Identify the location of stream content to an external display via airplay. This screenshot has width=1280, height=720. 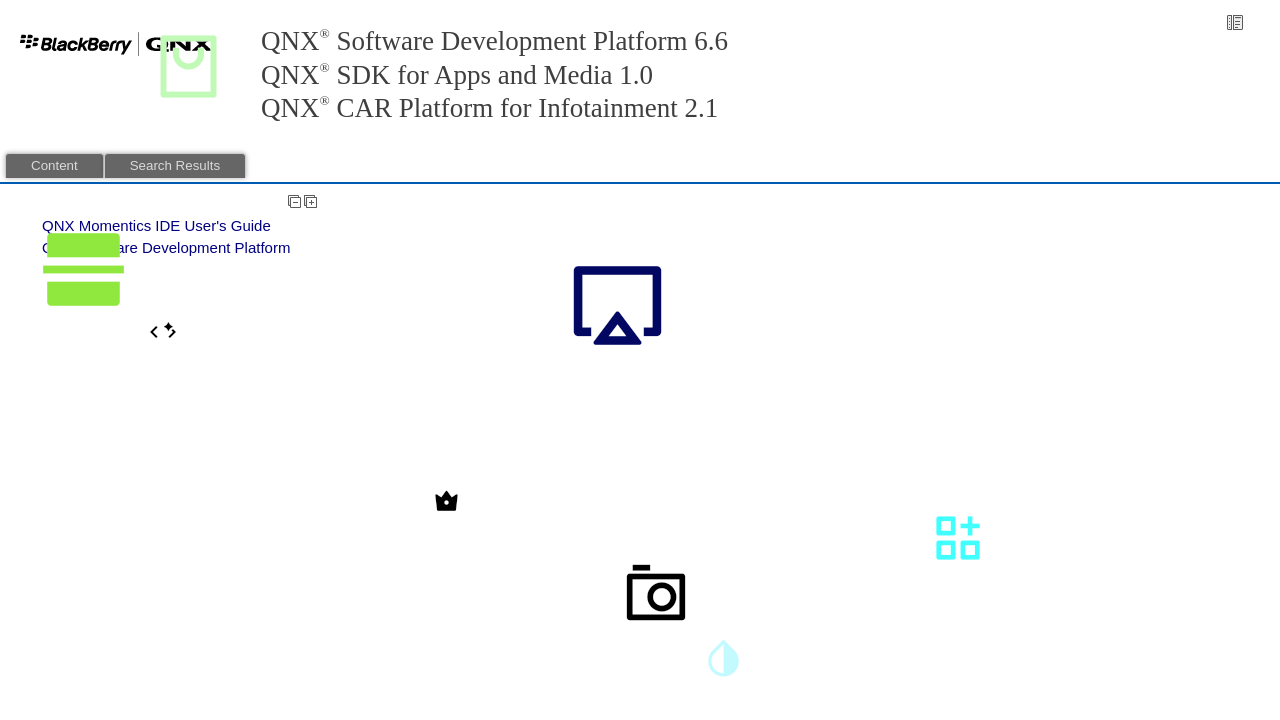
(617, 305).